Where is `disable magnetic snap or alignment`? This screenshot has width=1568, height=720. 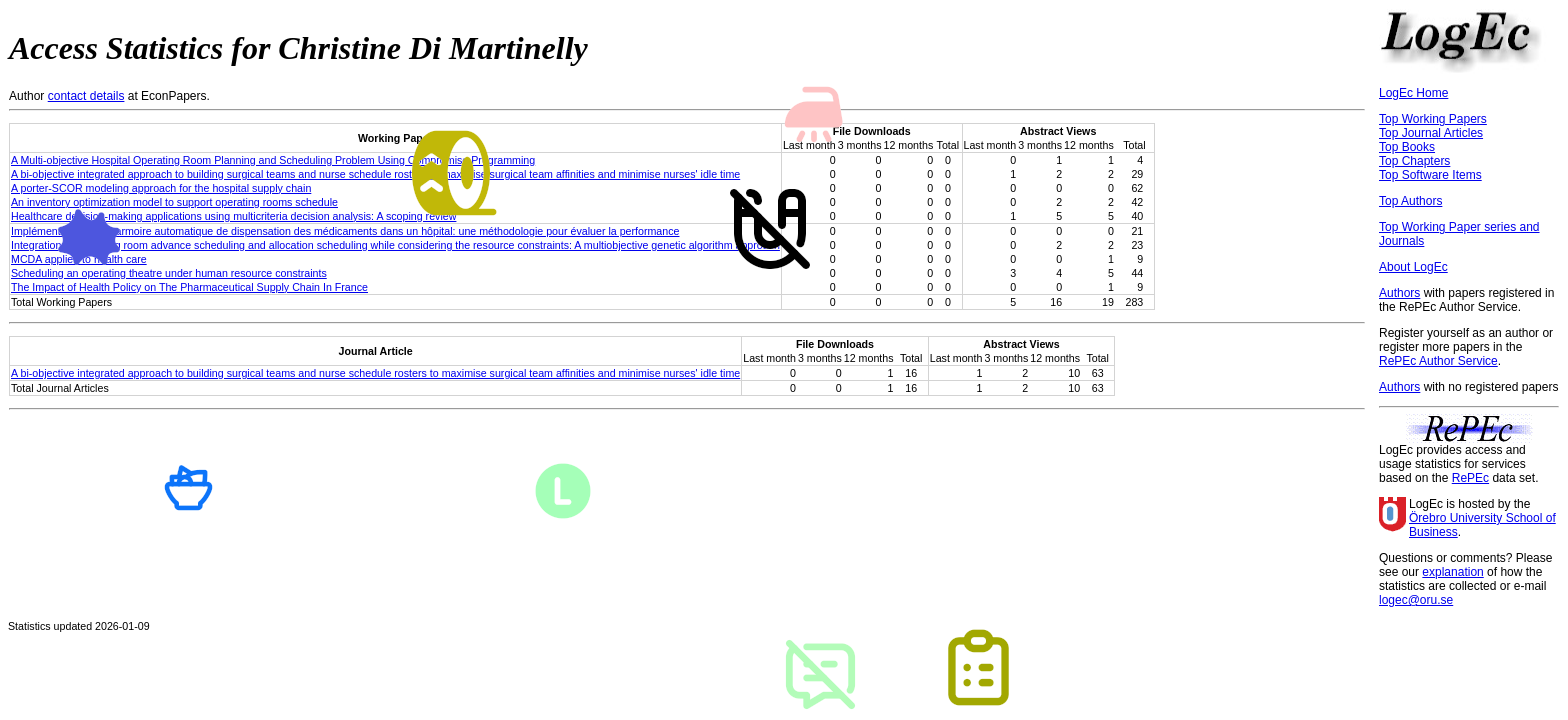
disable magnetic snap or alignment is located at coordinates (770, 229).